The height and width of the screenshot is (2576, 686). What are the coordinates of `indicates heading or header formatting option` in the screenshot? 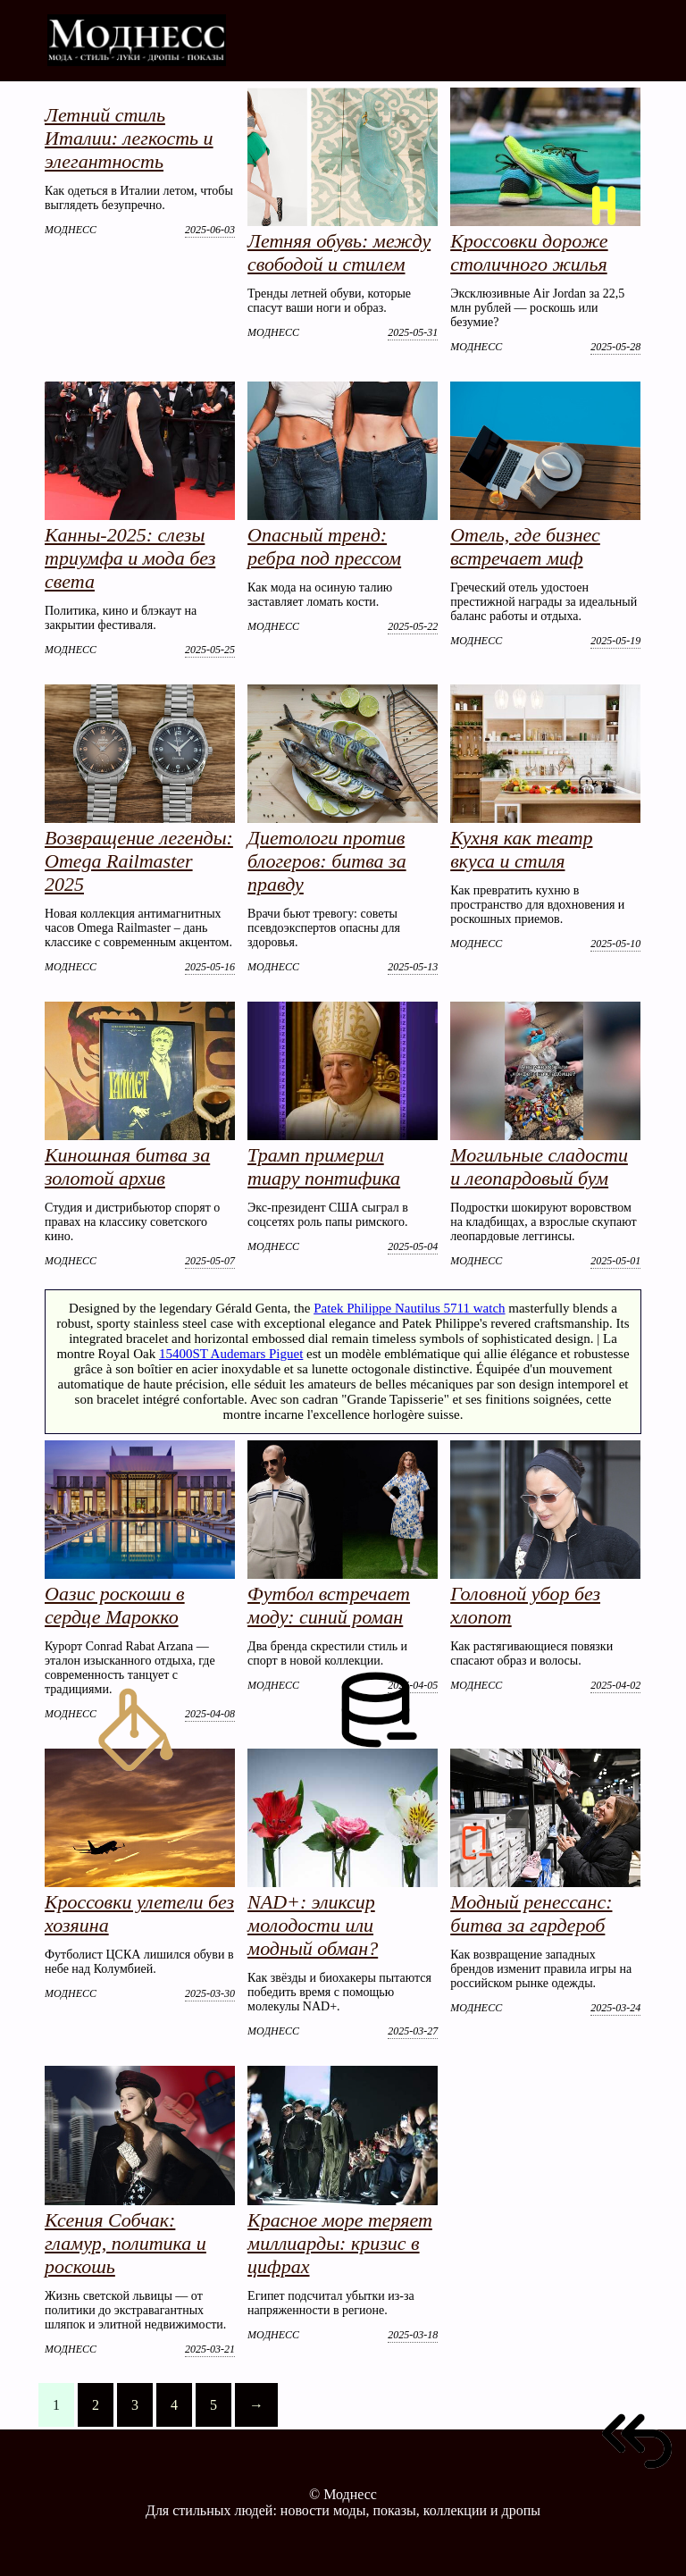 It's located at (604, 206).